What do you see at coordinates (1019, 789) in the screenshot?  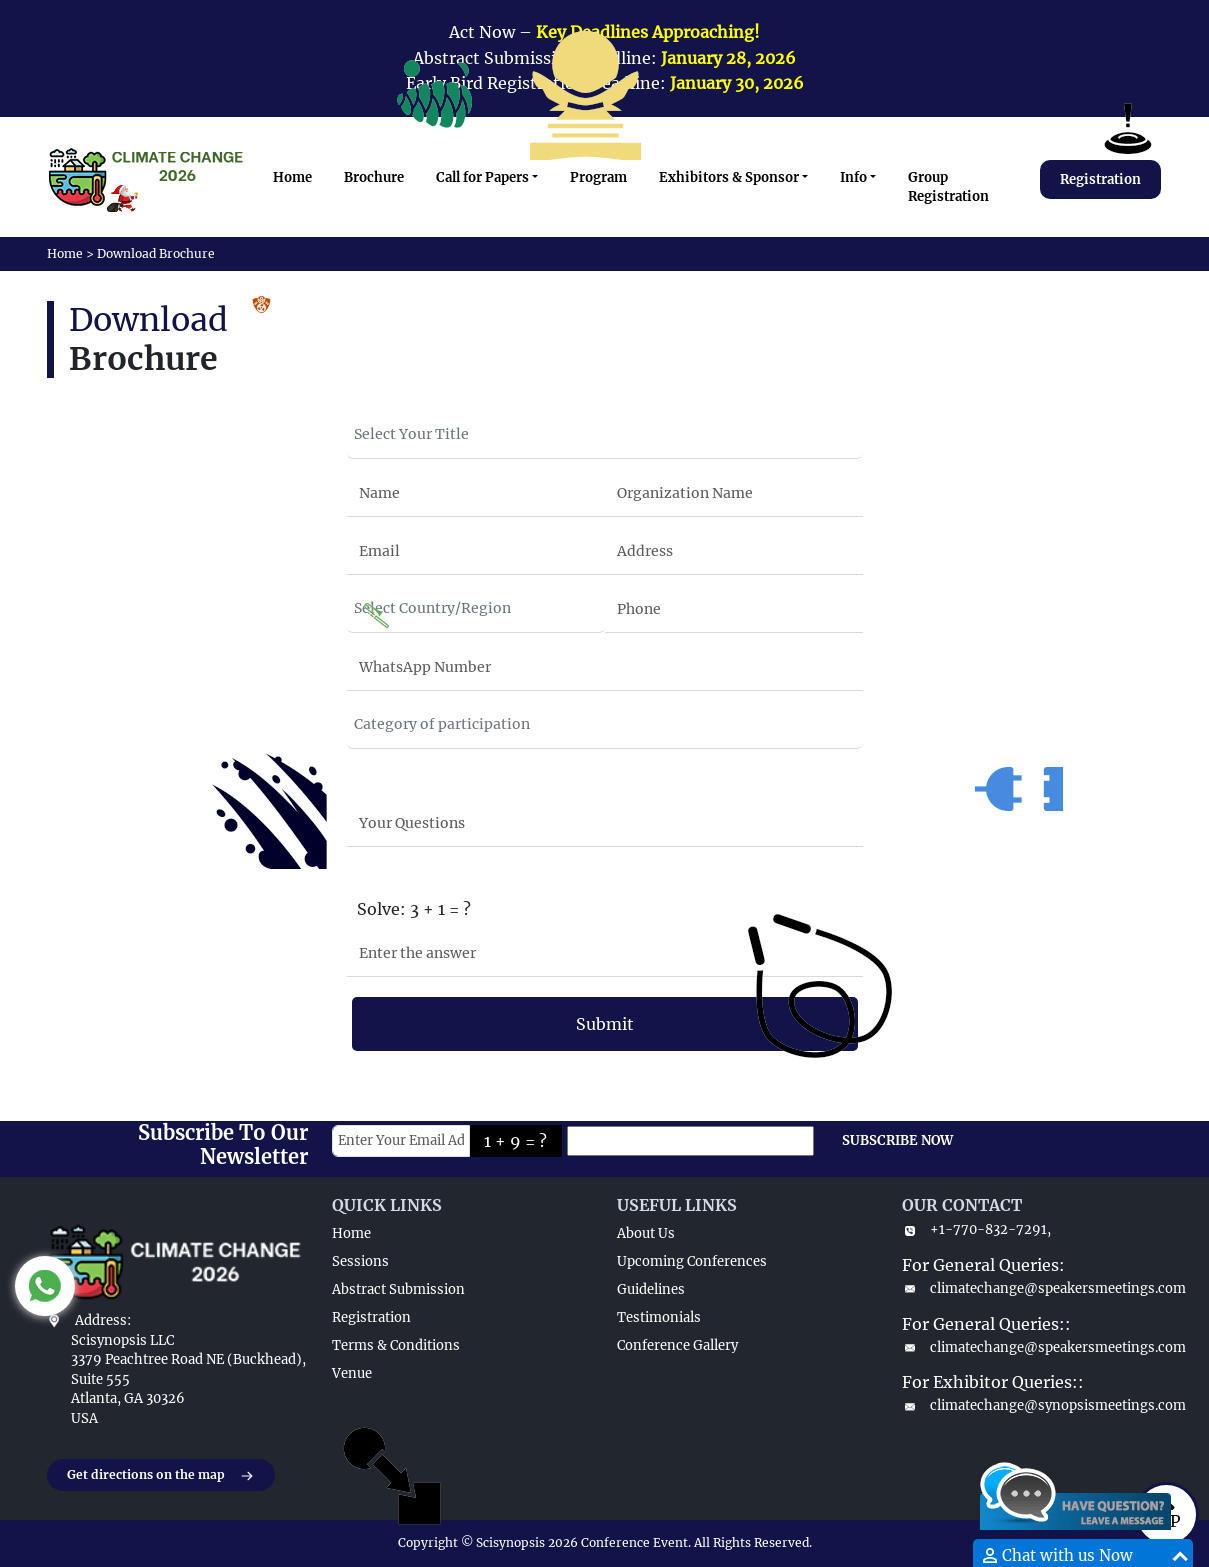 I see `indicates disconnected or offline status` at bounding box center [1019, 789].